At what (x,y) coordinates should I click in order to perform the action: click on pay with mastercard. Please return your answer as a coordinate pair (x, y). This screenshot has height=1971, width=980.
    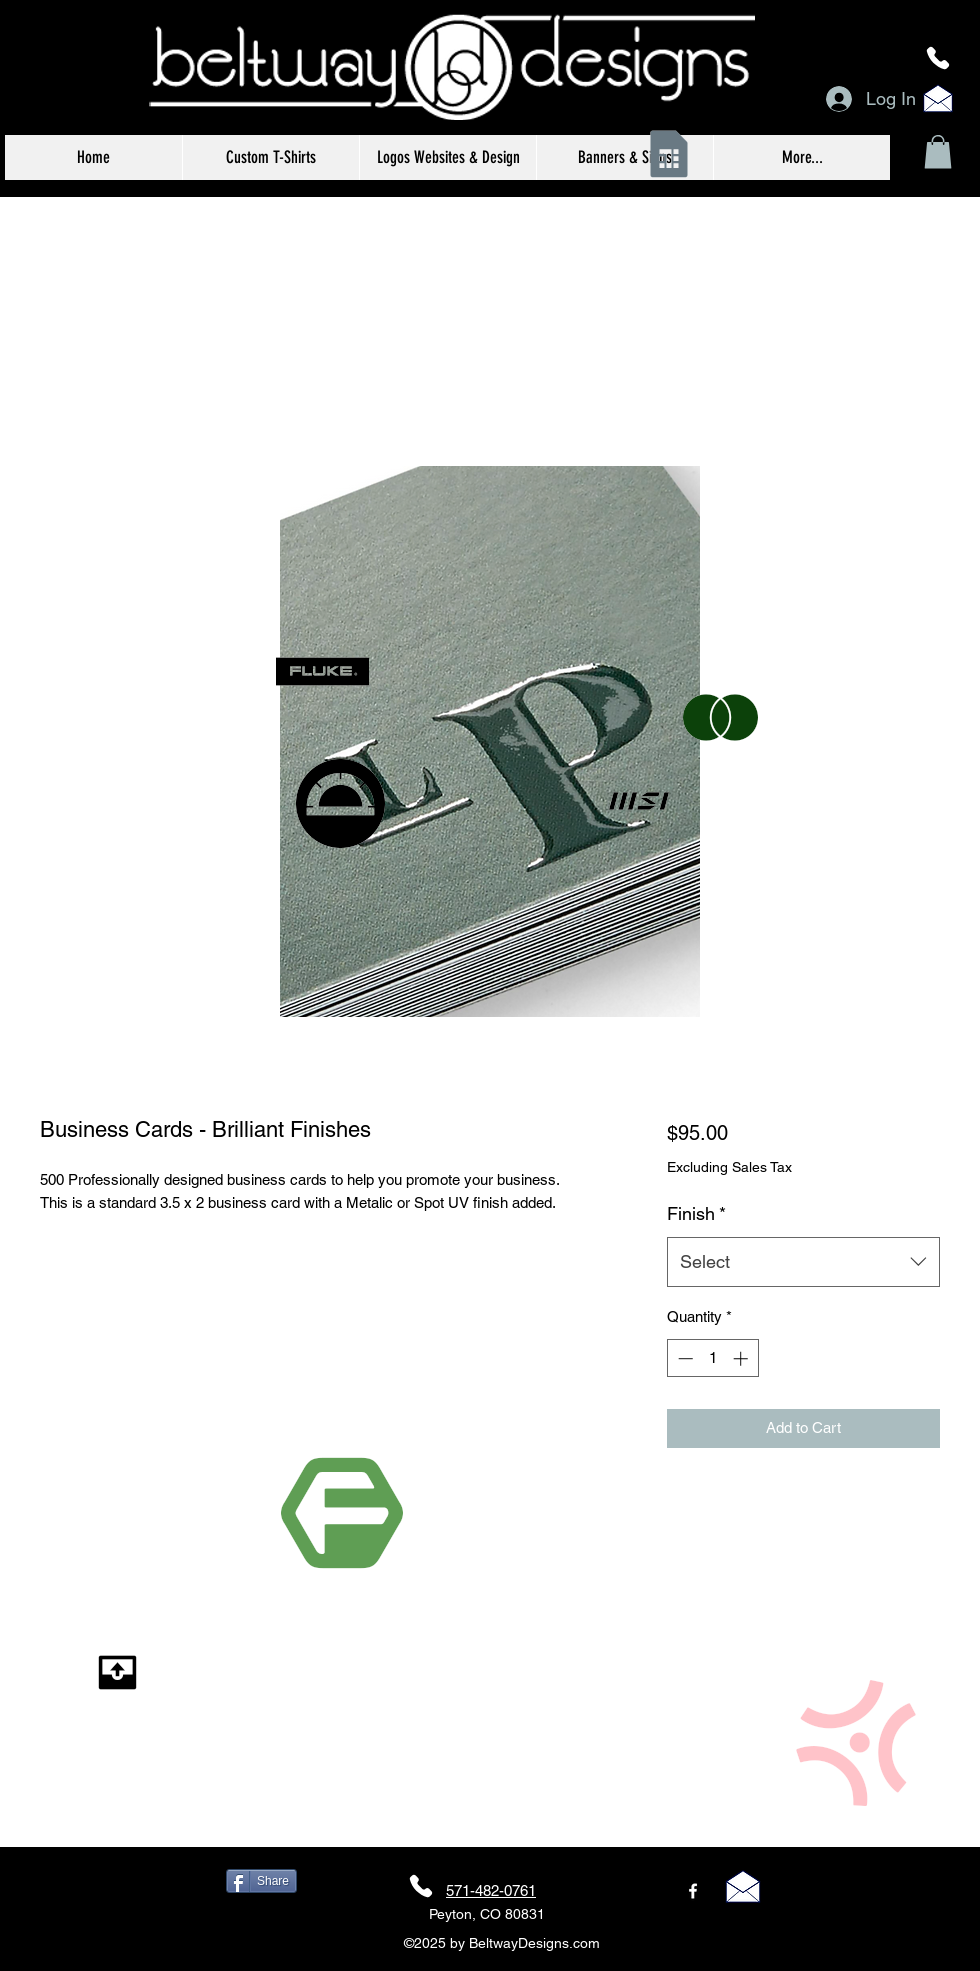
    Looking at the image, I should click on (720, 717).